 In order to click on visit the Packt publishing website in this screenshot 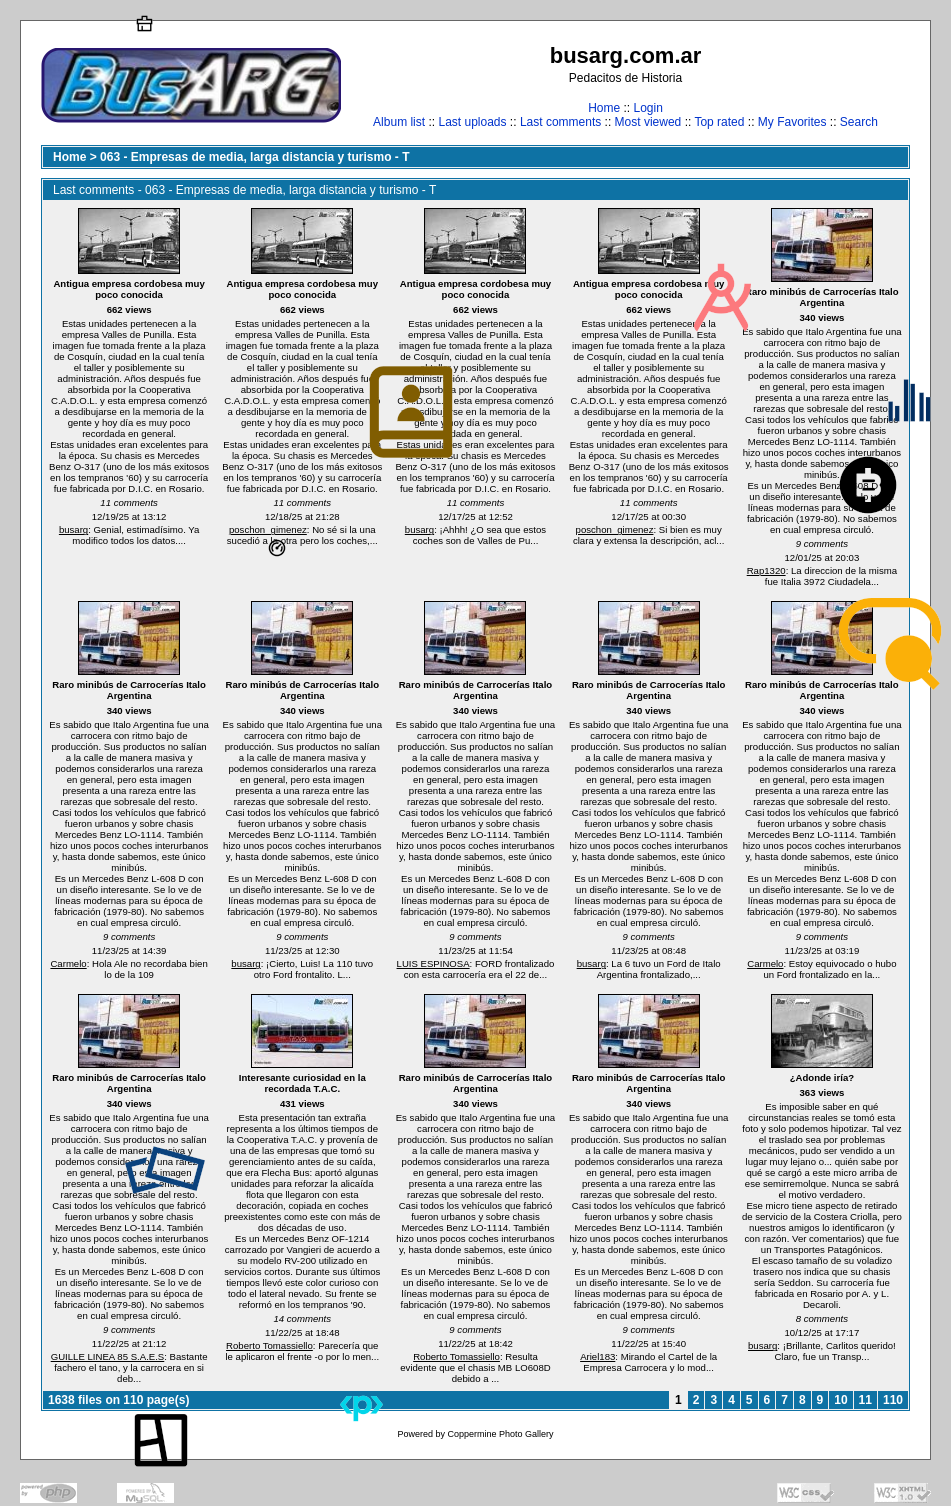, I will do `click(361, 1408)`.